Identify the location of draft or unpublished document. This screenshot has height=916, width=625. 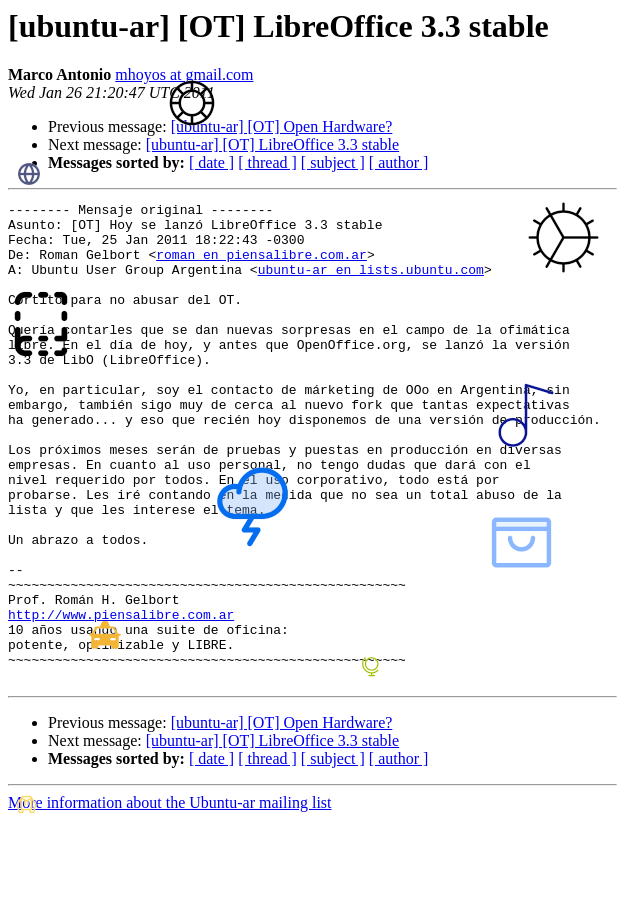
(41, 324).